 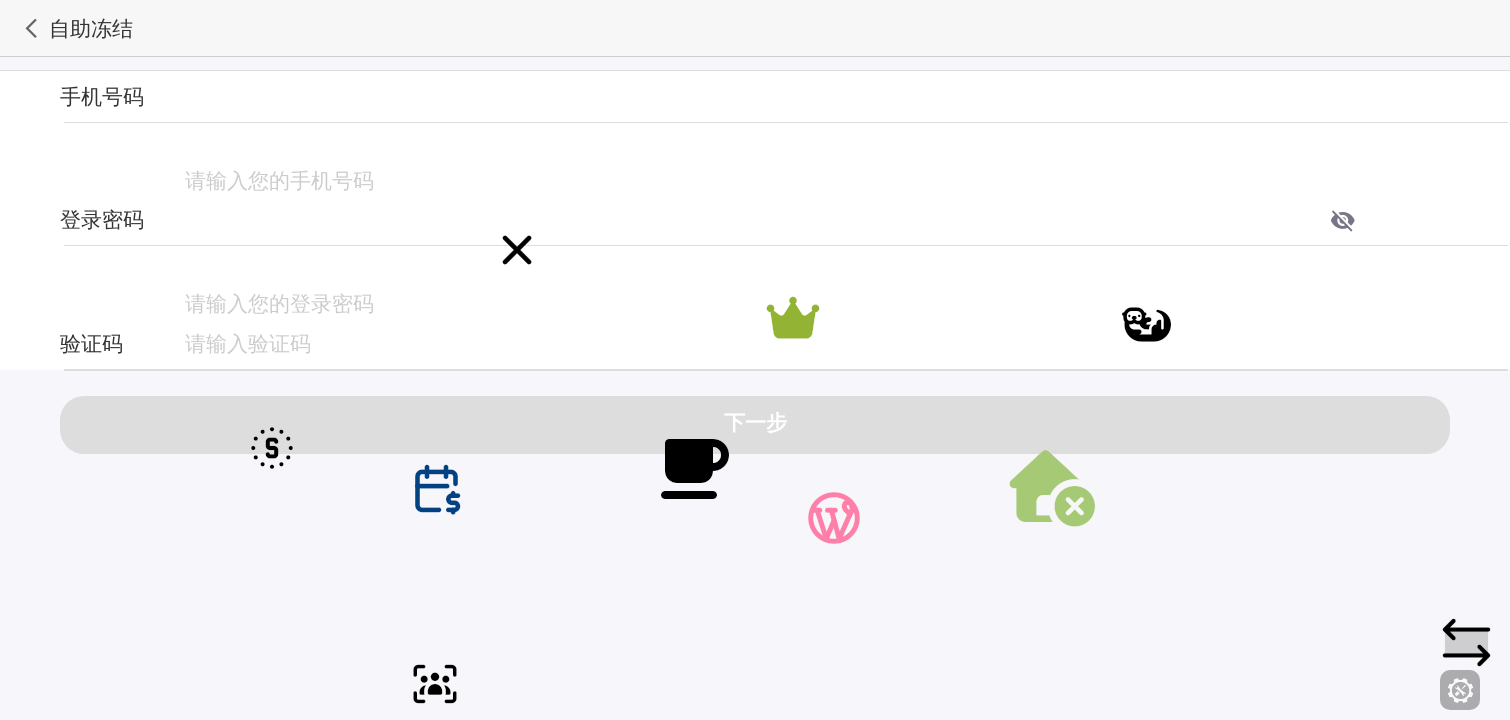 What do you see at coordinates (1146, 324) in the screenshot?
I see `otter mascot or brand logo` at bounding box center [1146, 324].